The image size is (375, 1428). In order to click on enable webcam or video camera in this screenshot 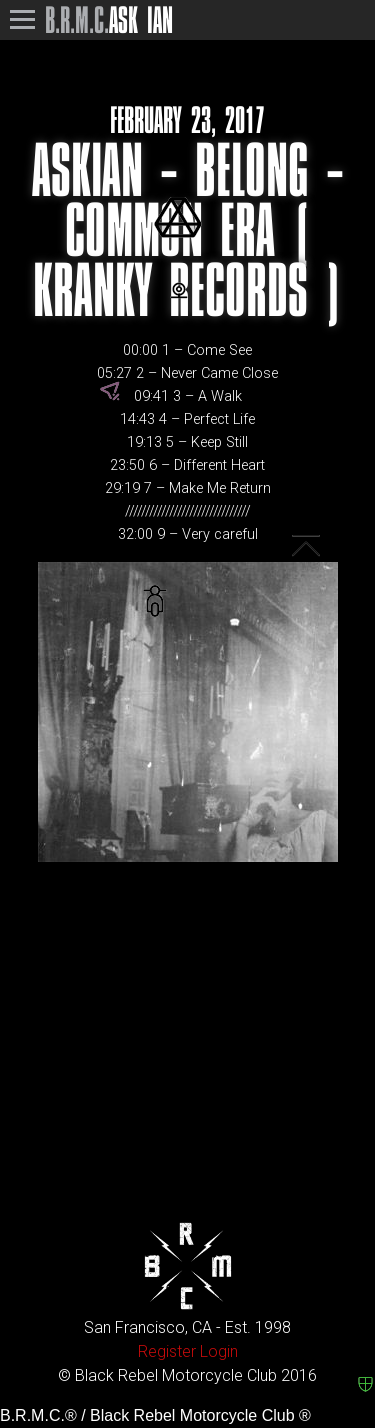, I will do `click(179, 291)`.